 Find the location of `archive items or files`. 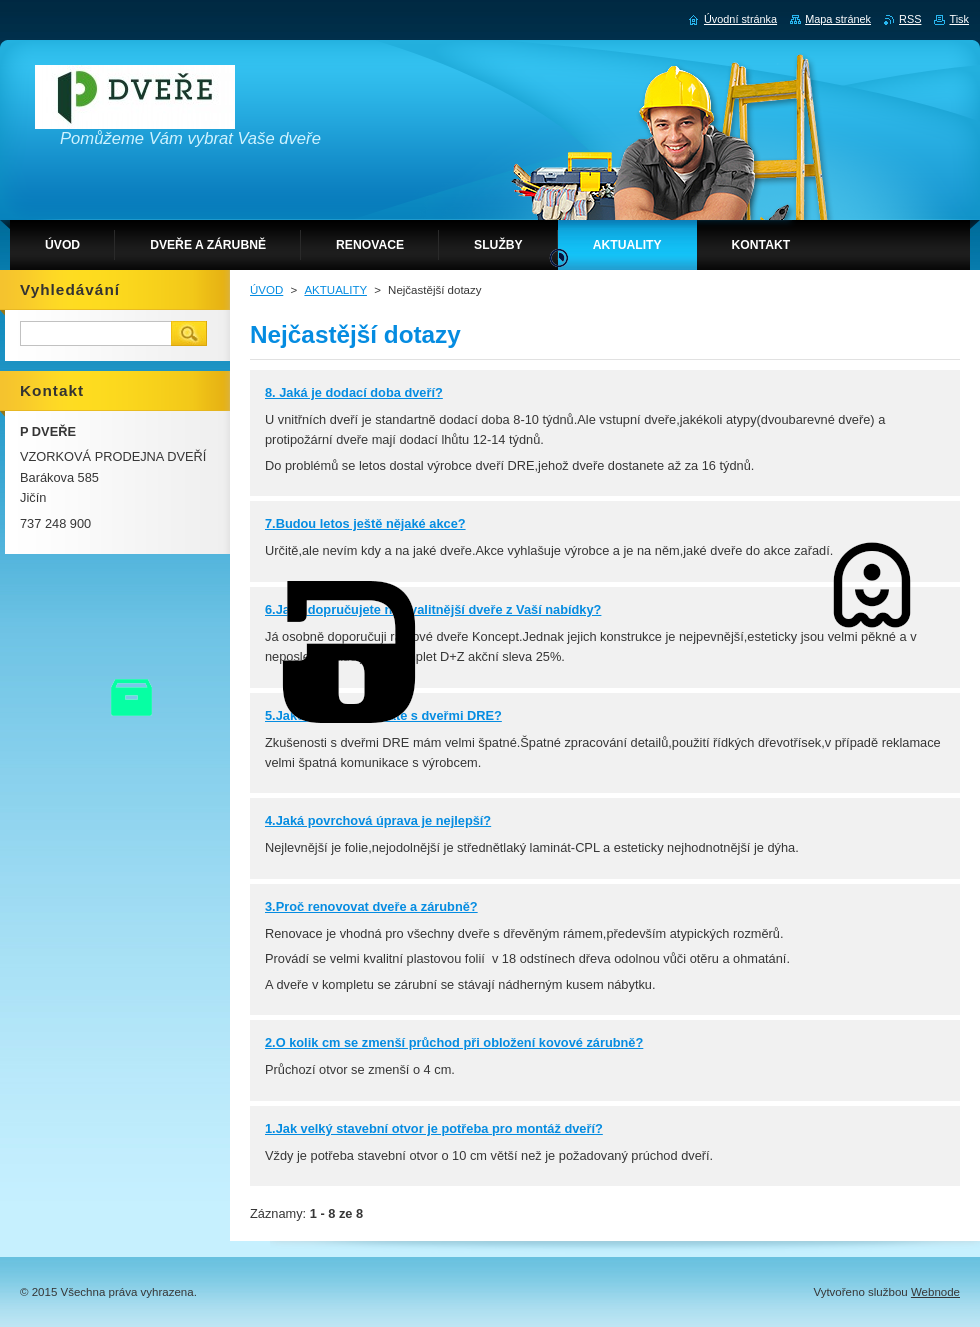

archive items or files is located at coordinates (131, 697).